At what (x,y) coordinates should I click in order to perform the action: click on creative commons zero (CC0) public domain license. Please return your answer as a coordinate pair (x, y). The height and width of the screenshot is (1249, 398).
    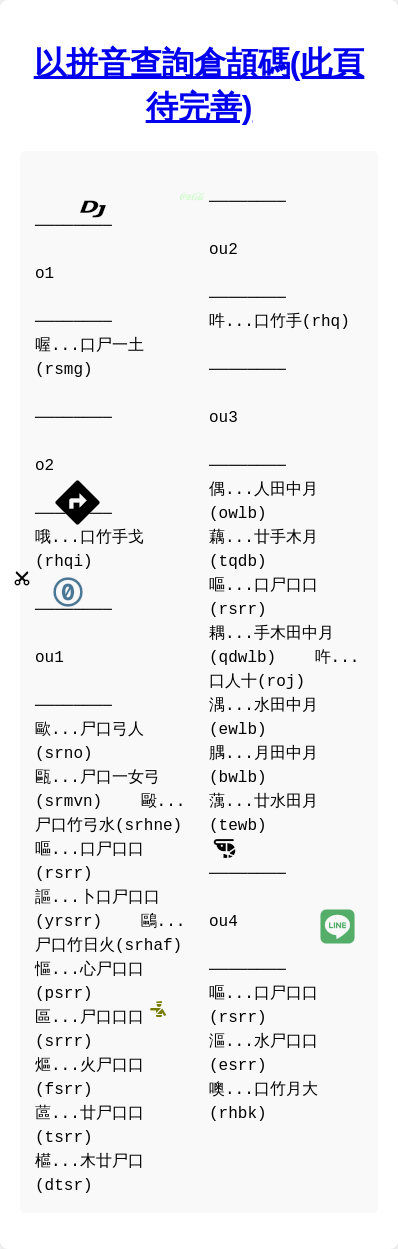
    Looking at the image, I should click on (68, 592).